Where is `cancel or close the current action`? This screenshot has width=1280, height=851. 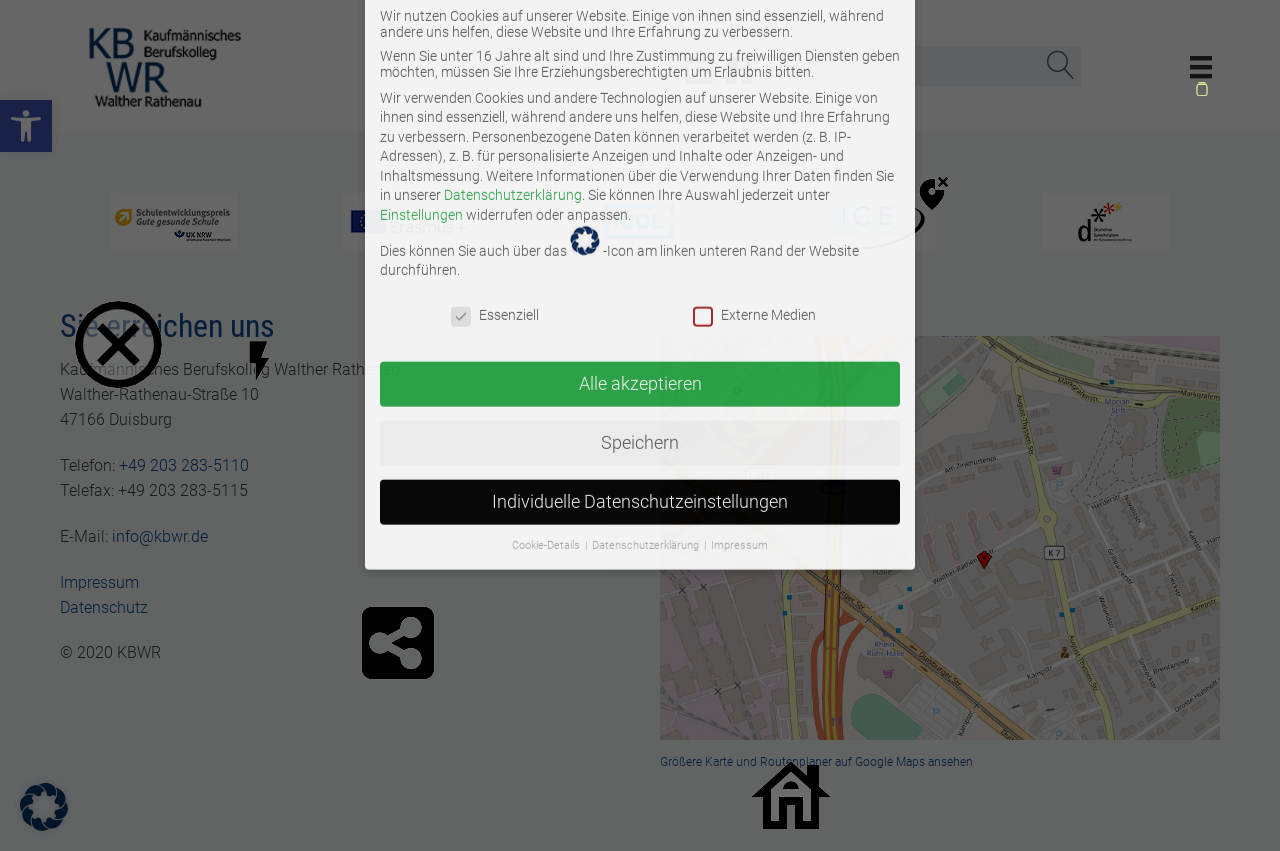
cancel or close the current action is located at coordinates (118, 344).